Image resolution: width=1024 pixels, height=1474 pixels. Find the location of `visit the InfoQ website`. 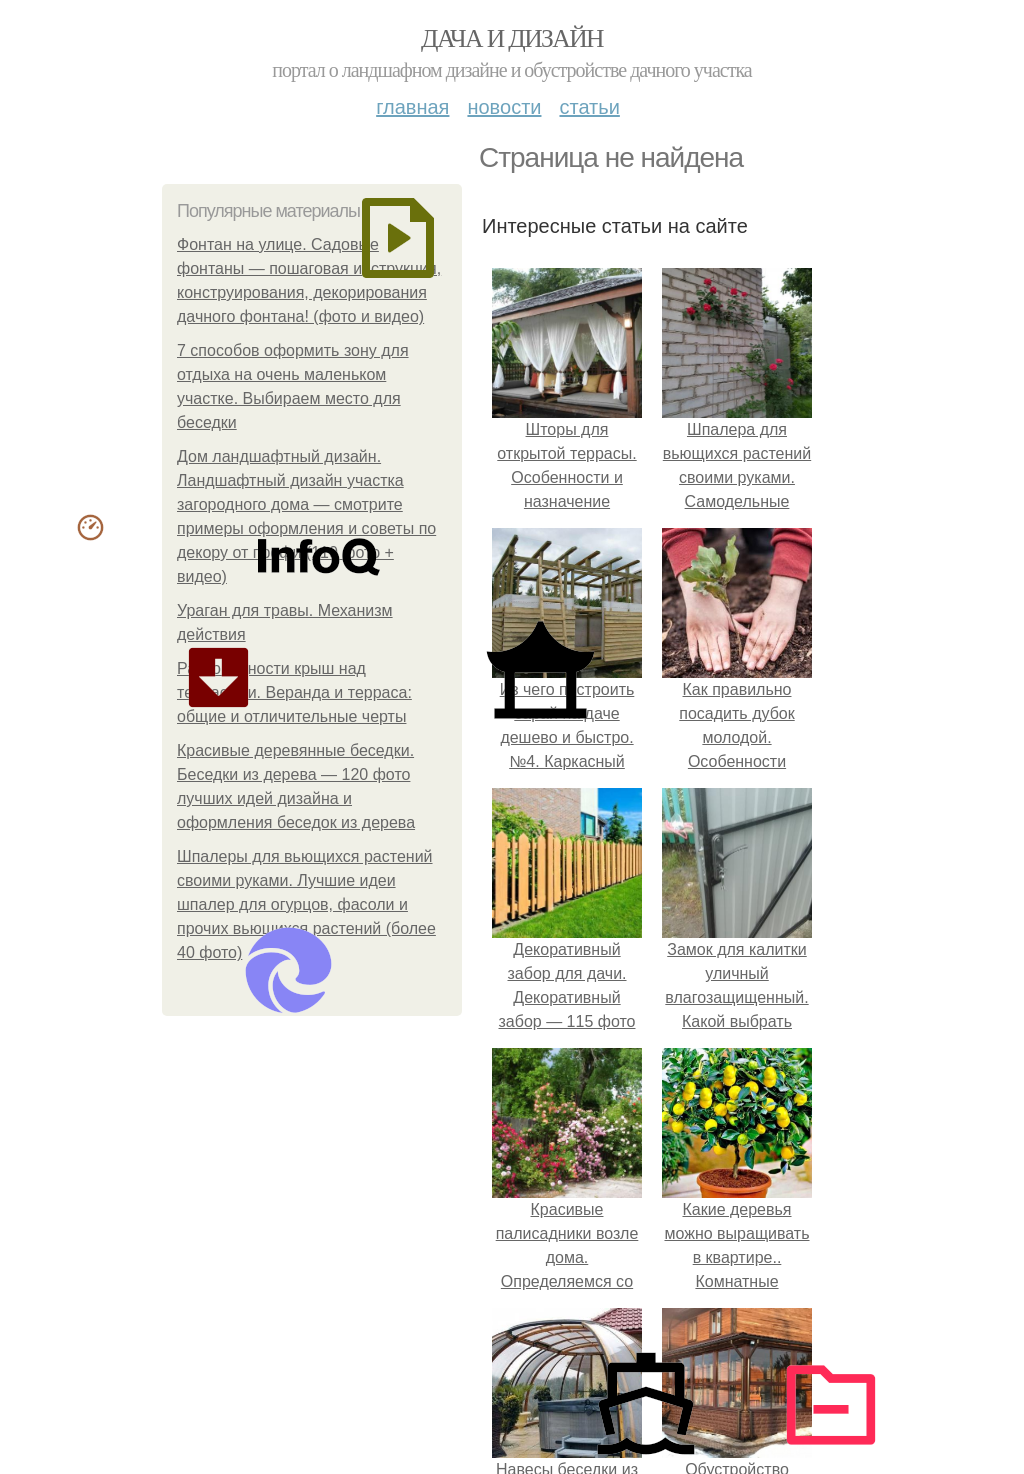

visit the InfoQ website is located at coordinates (319, 557).